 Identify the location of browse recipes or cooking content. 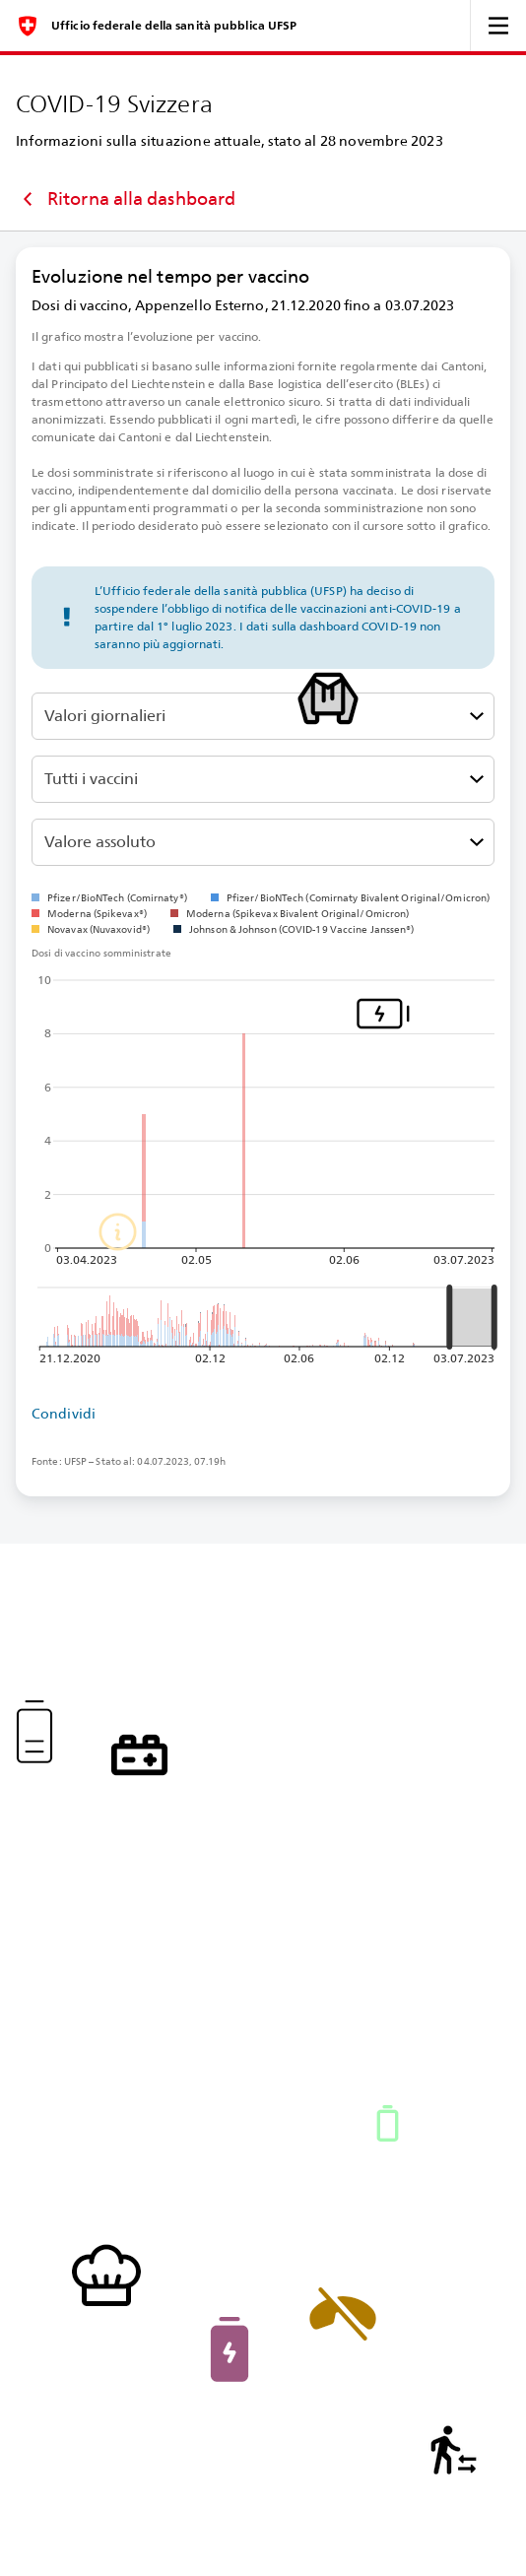
(106, 2277).